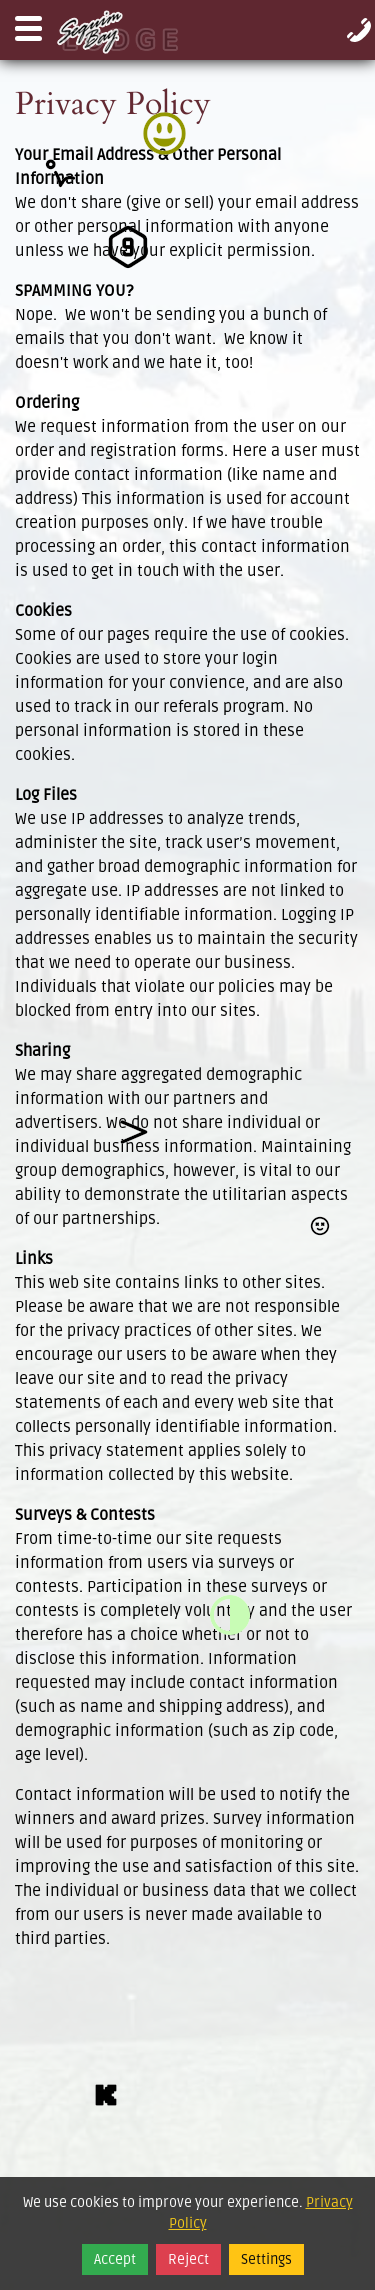  I want to click on indicates a dizzy or dazed state, so click(320, 1226).